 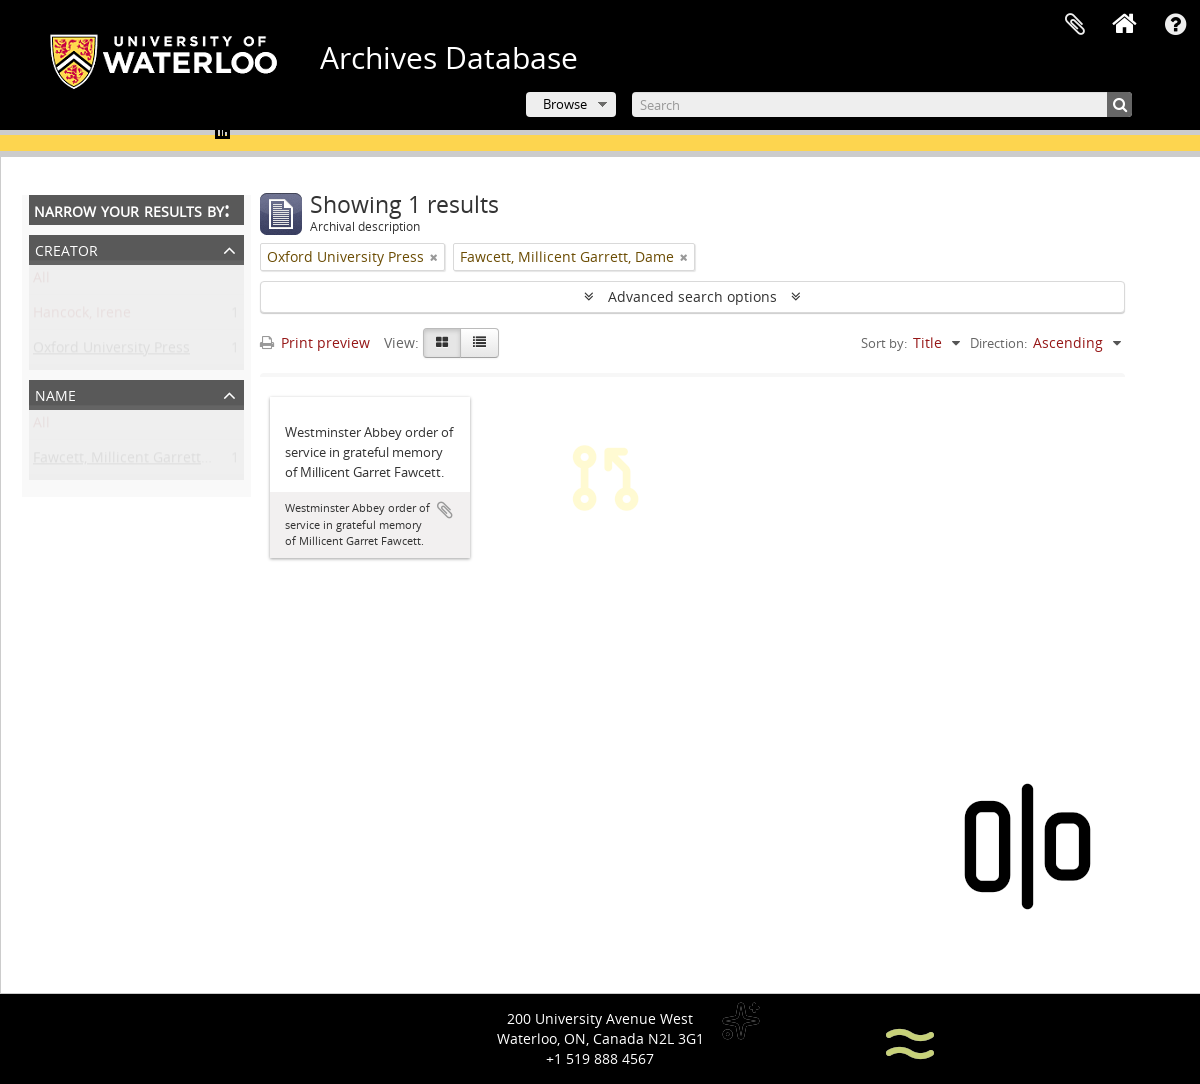 What do you see at coordinates (910, 1044) in the screenshot?
I see `indicates approximate or estimated value` at bounding box center [910, 1044].